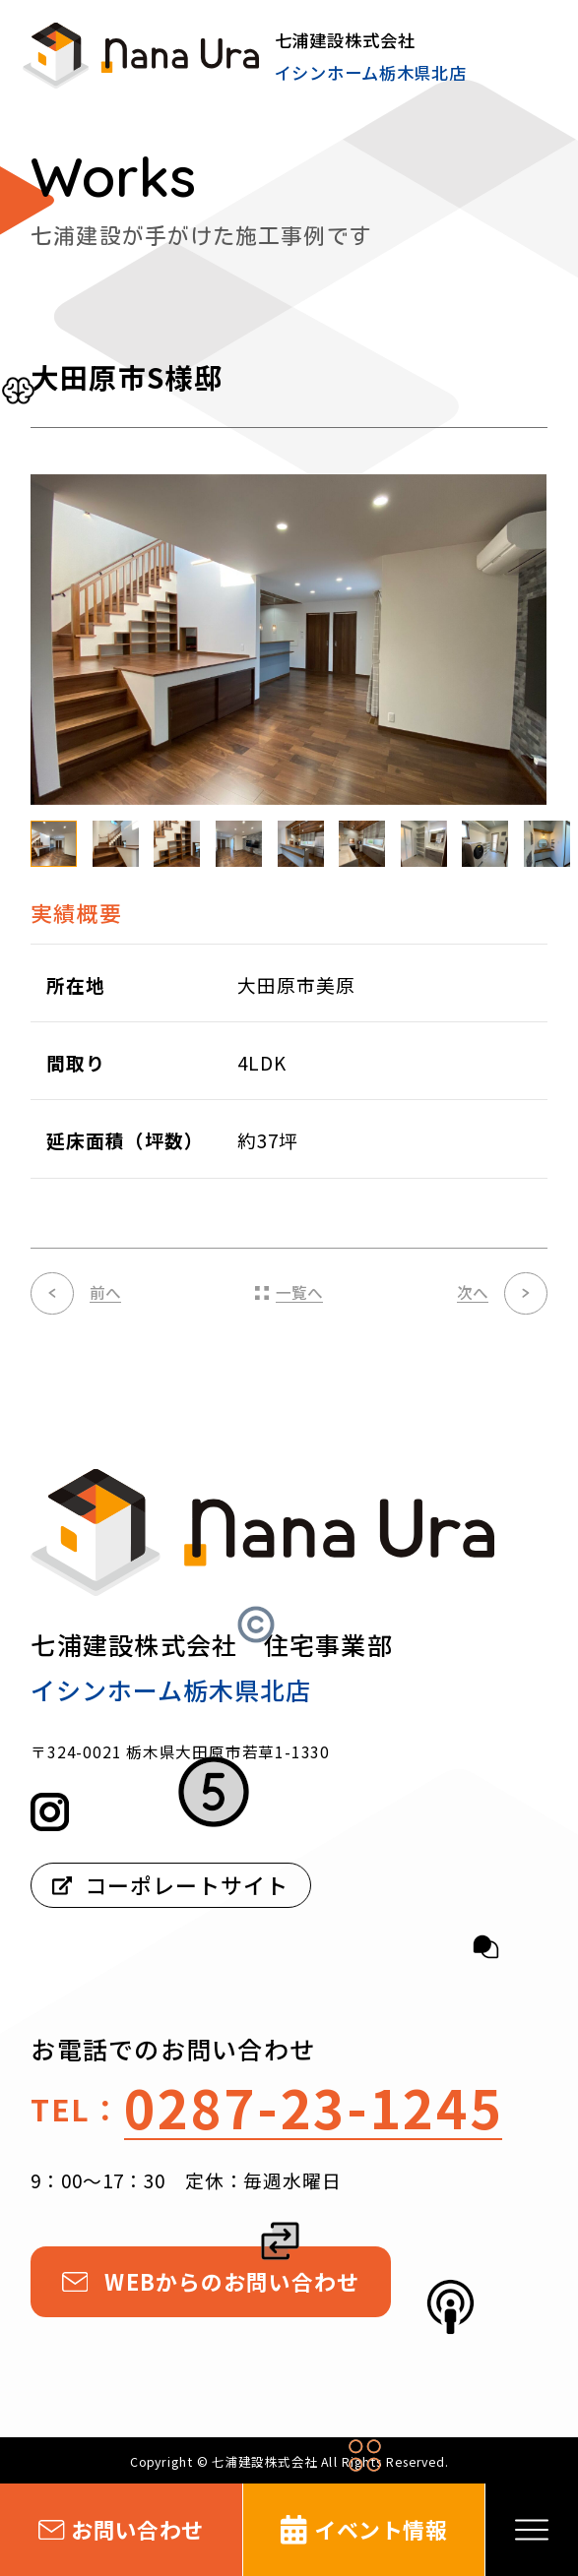 This screenshot has width=578, height=2576. What do you see at coordinates (450, 2306) in the screenshot?
I see `start a live broadcast or stream` at bounding box center [450, 2306].